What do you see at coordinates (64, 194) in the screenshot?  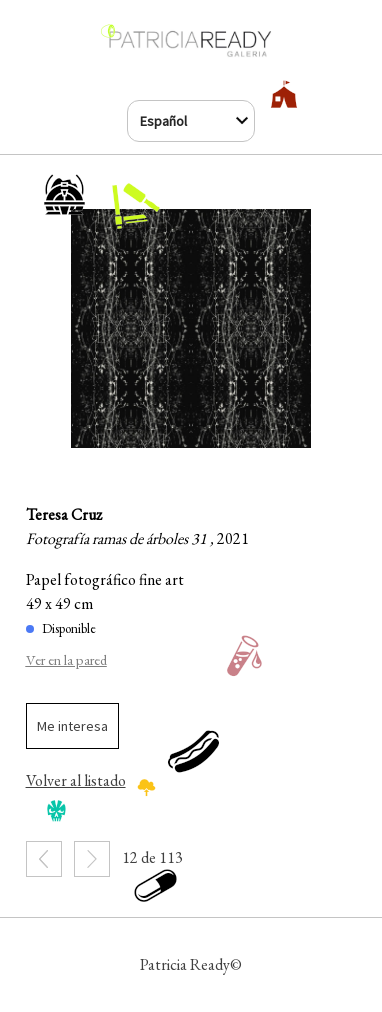 I see `access grain storage facilities` at bounding box center [64, 194].